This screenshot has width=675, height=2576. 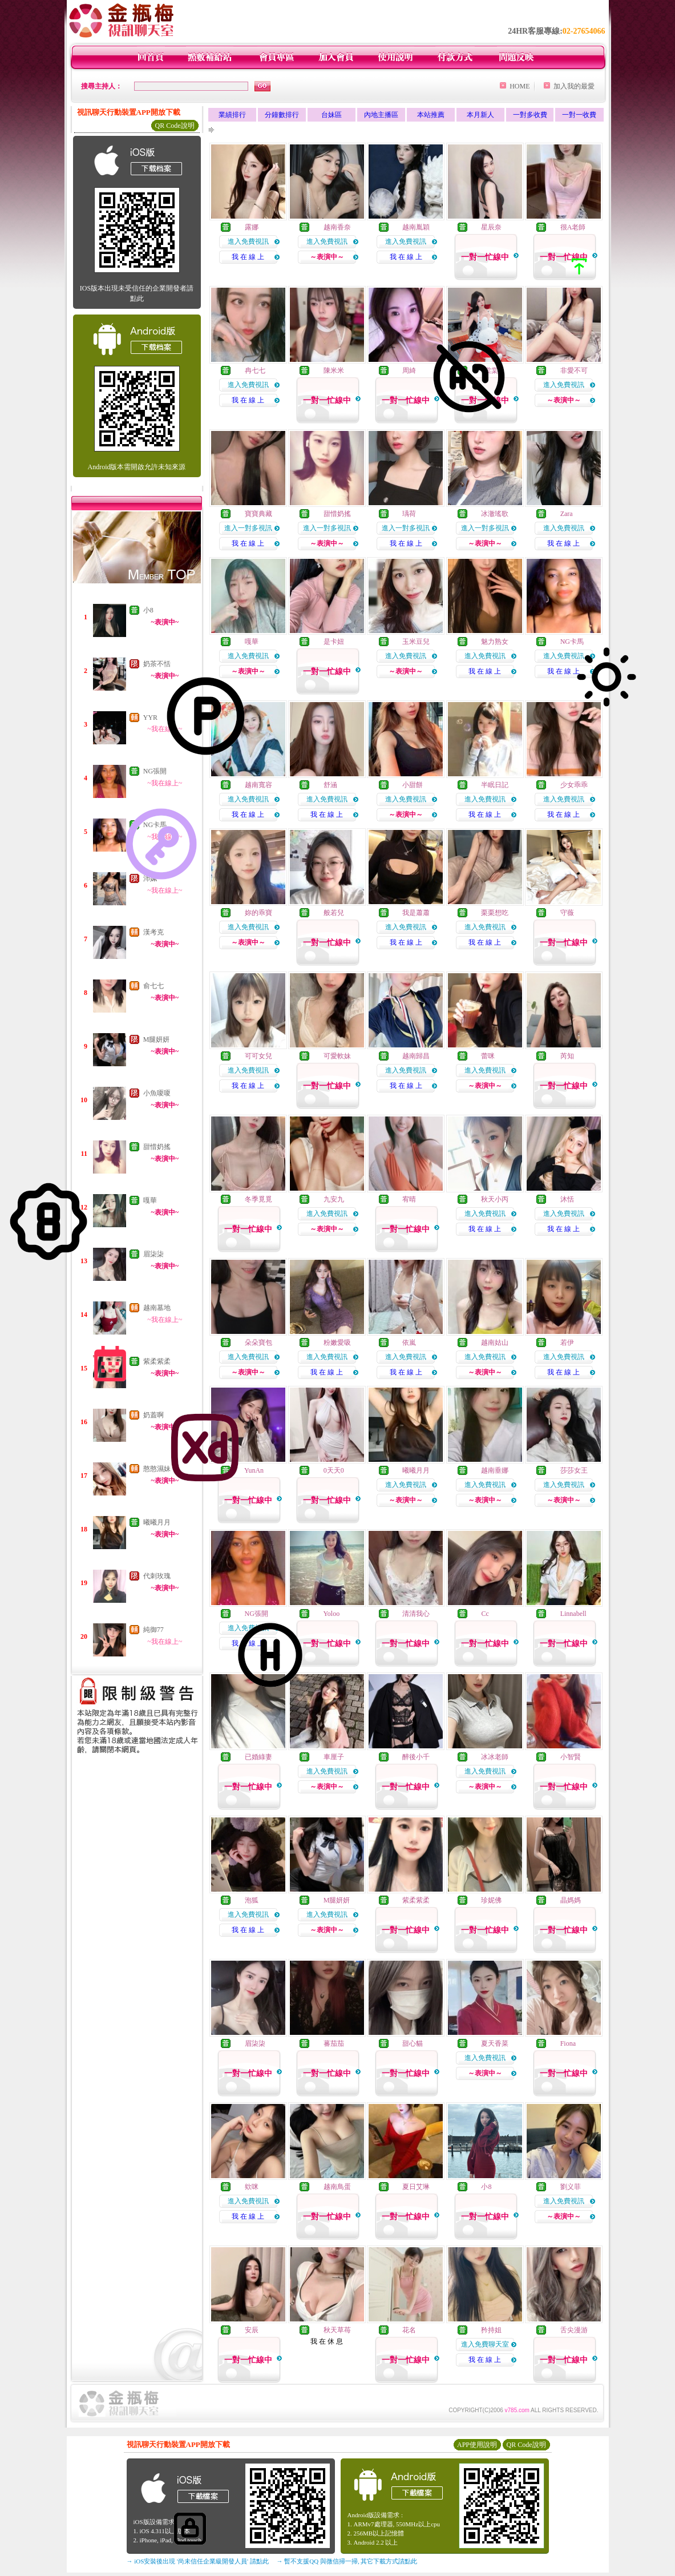 What do you see at coordinates (48, 1222) in the screenshot?
I see `indicates rank or position number 8` at bounding box center [48, 1222].